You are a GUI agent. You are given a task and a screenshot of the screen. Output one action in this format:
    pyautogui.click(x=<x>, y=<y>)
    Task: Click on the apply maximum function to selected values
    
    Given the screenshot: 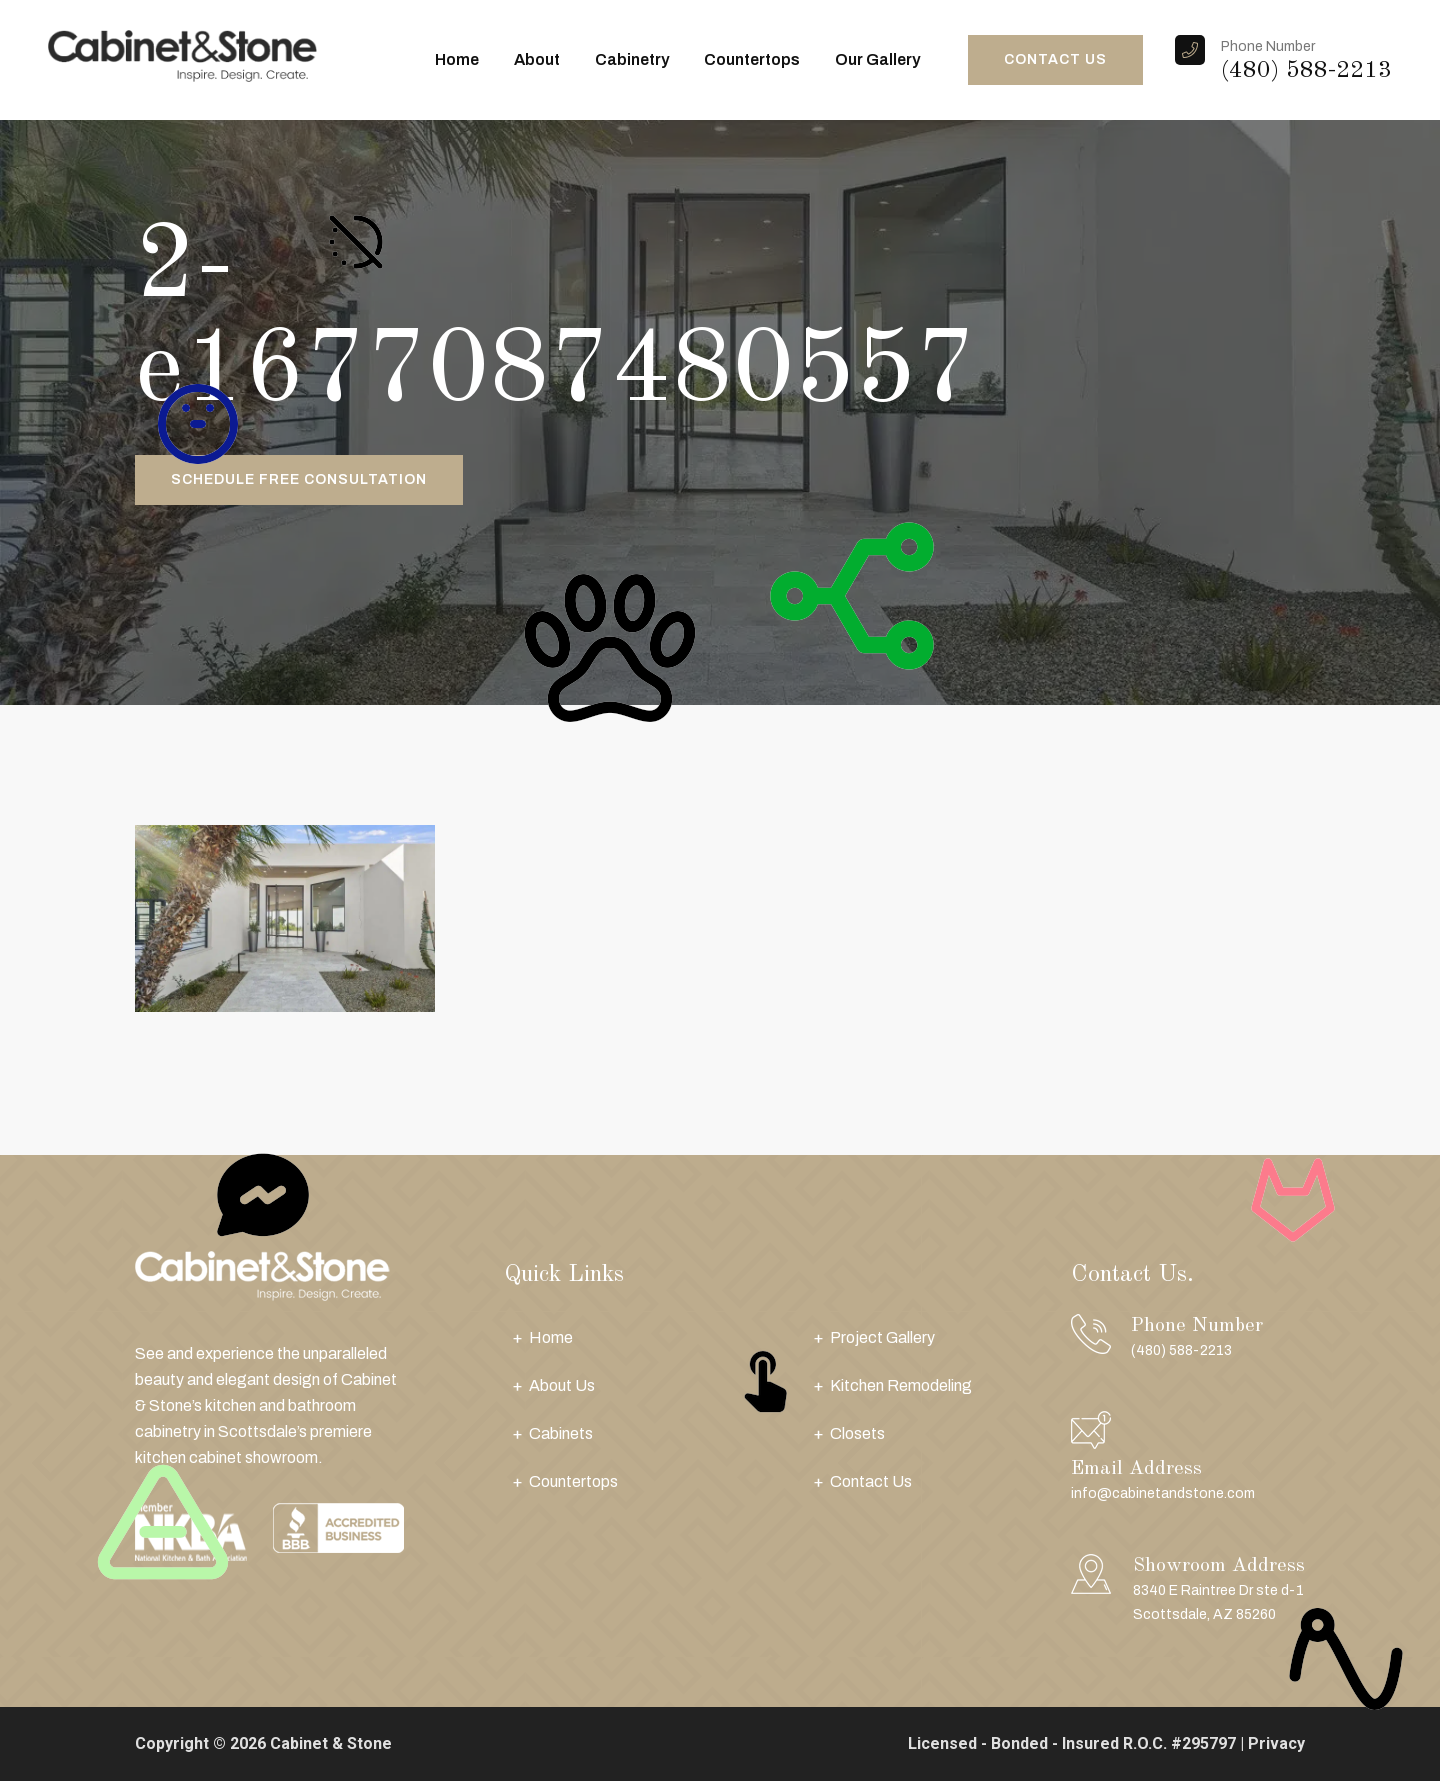 What is the action you would take?
    pyautogui.click(x=1346, y=1659)
    